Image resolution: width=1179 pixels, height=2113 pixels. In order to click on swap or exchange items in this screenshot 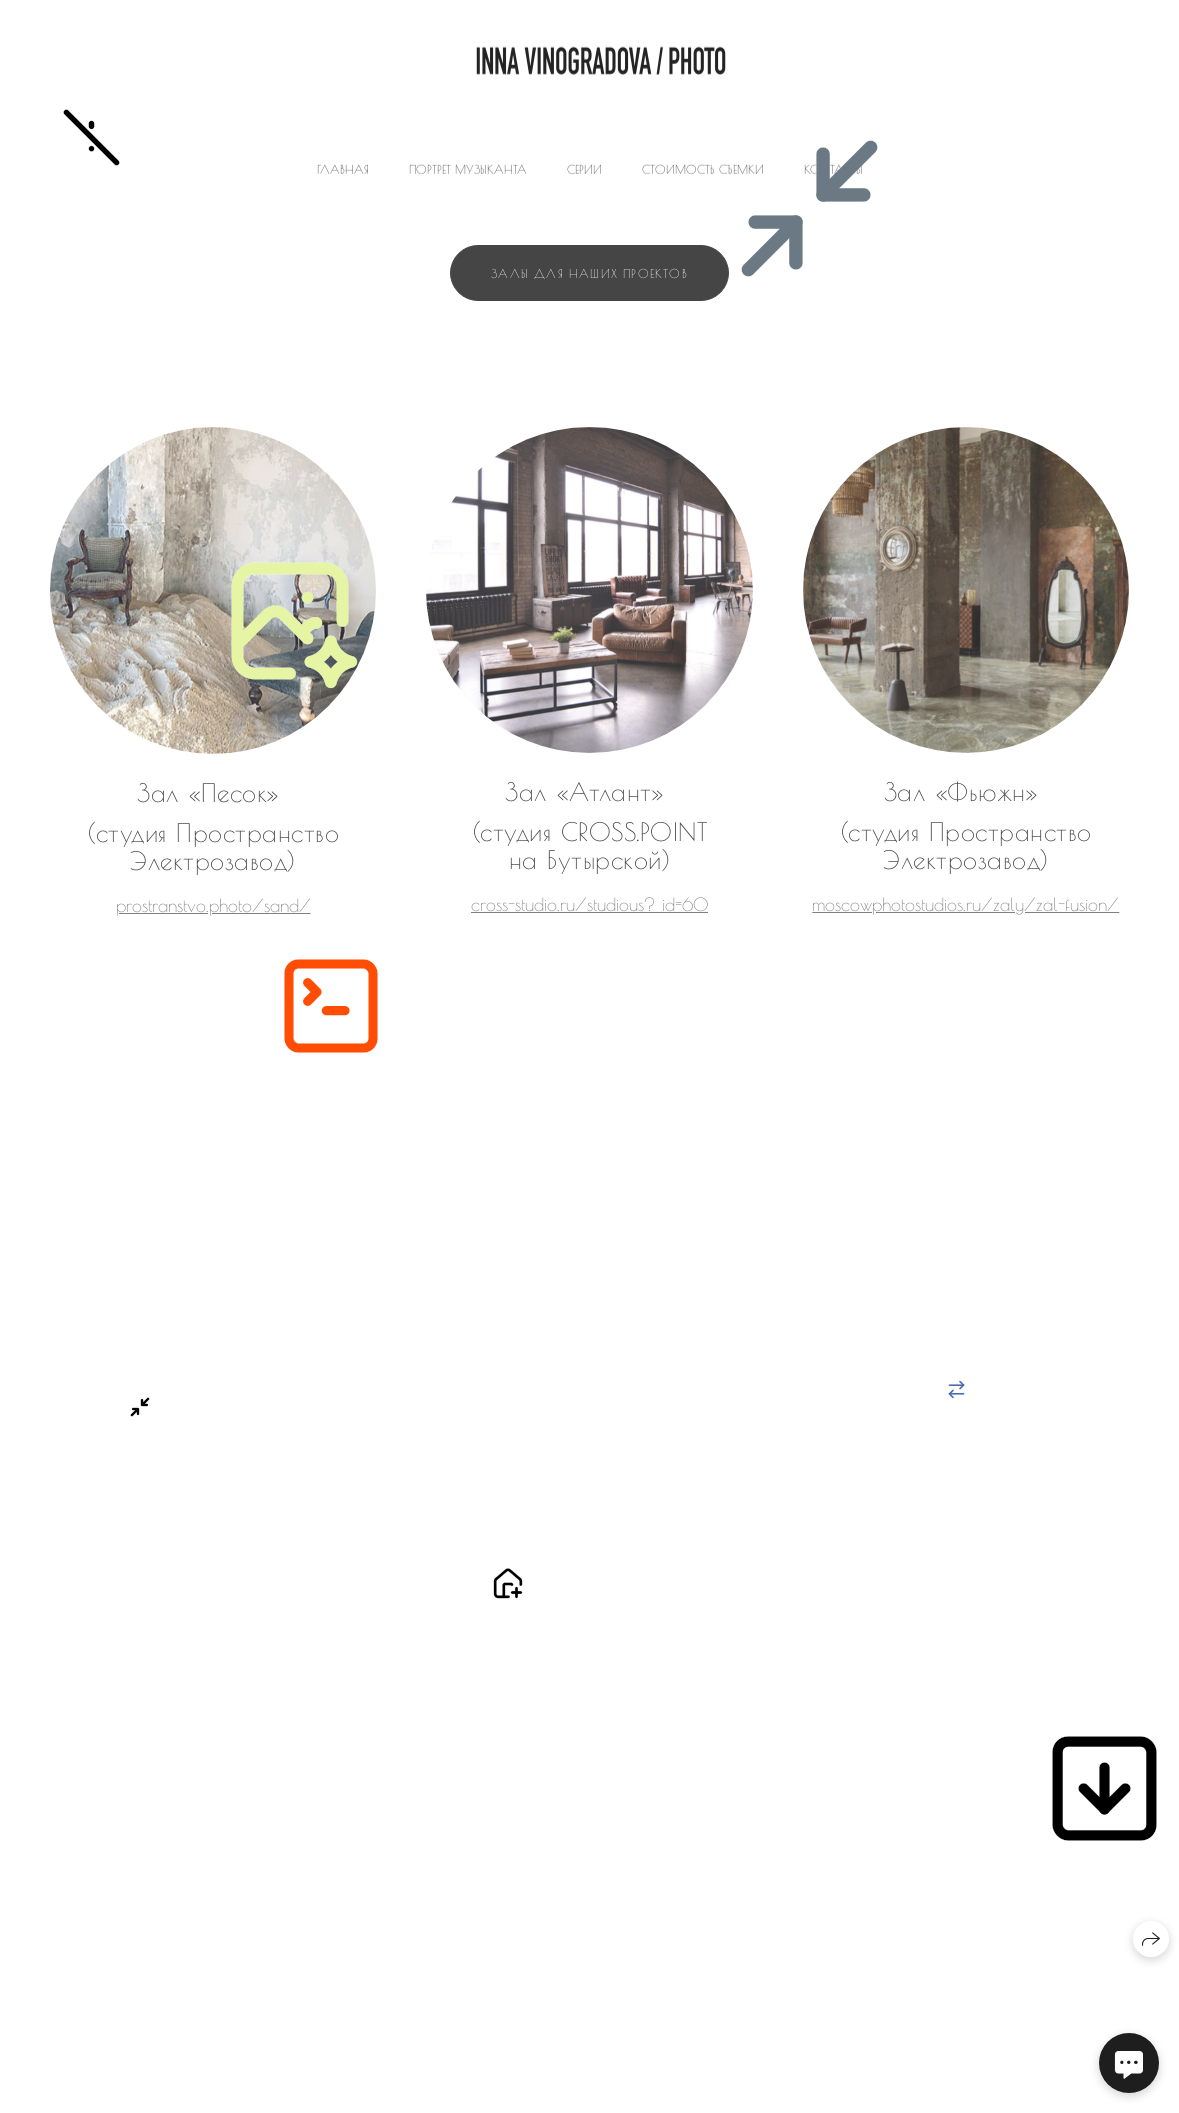, I will do `click(956, 1389)`.